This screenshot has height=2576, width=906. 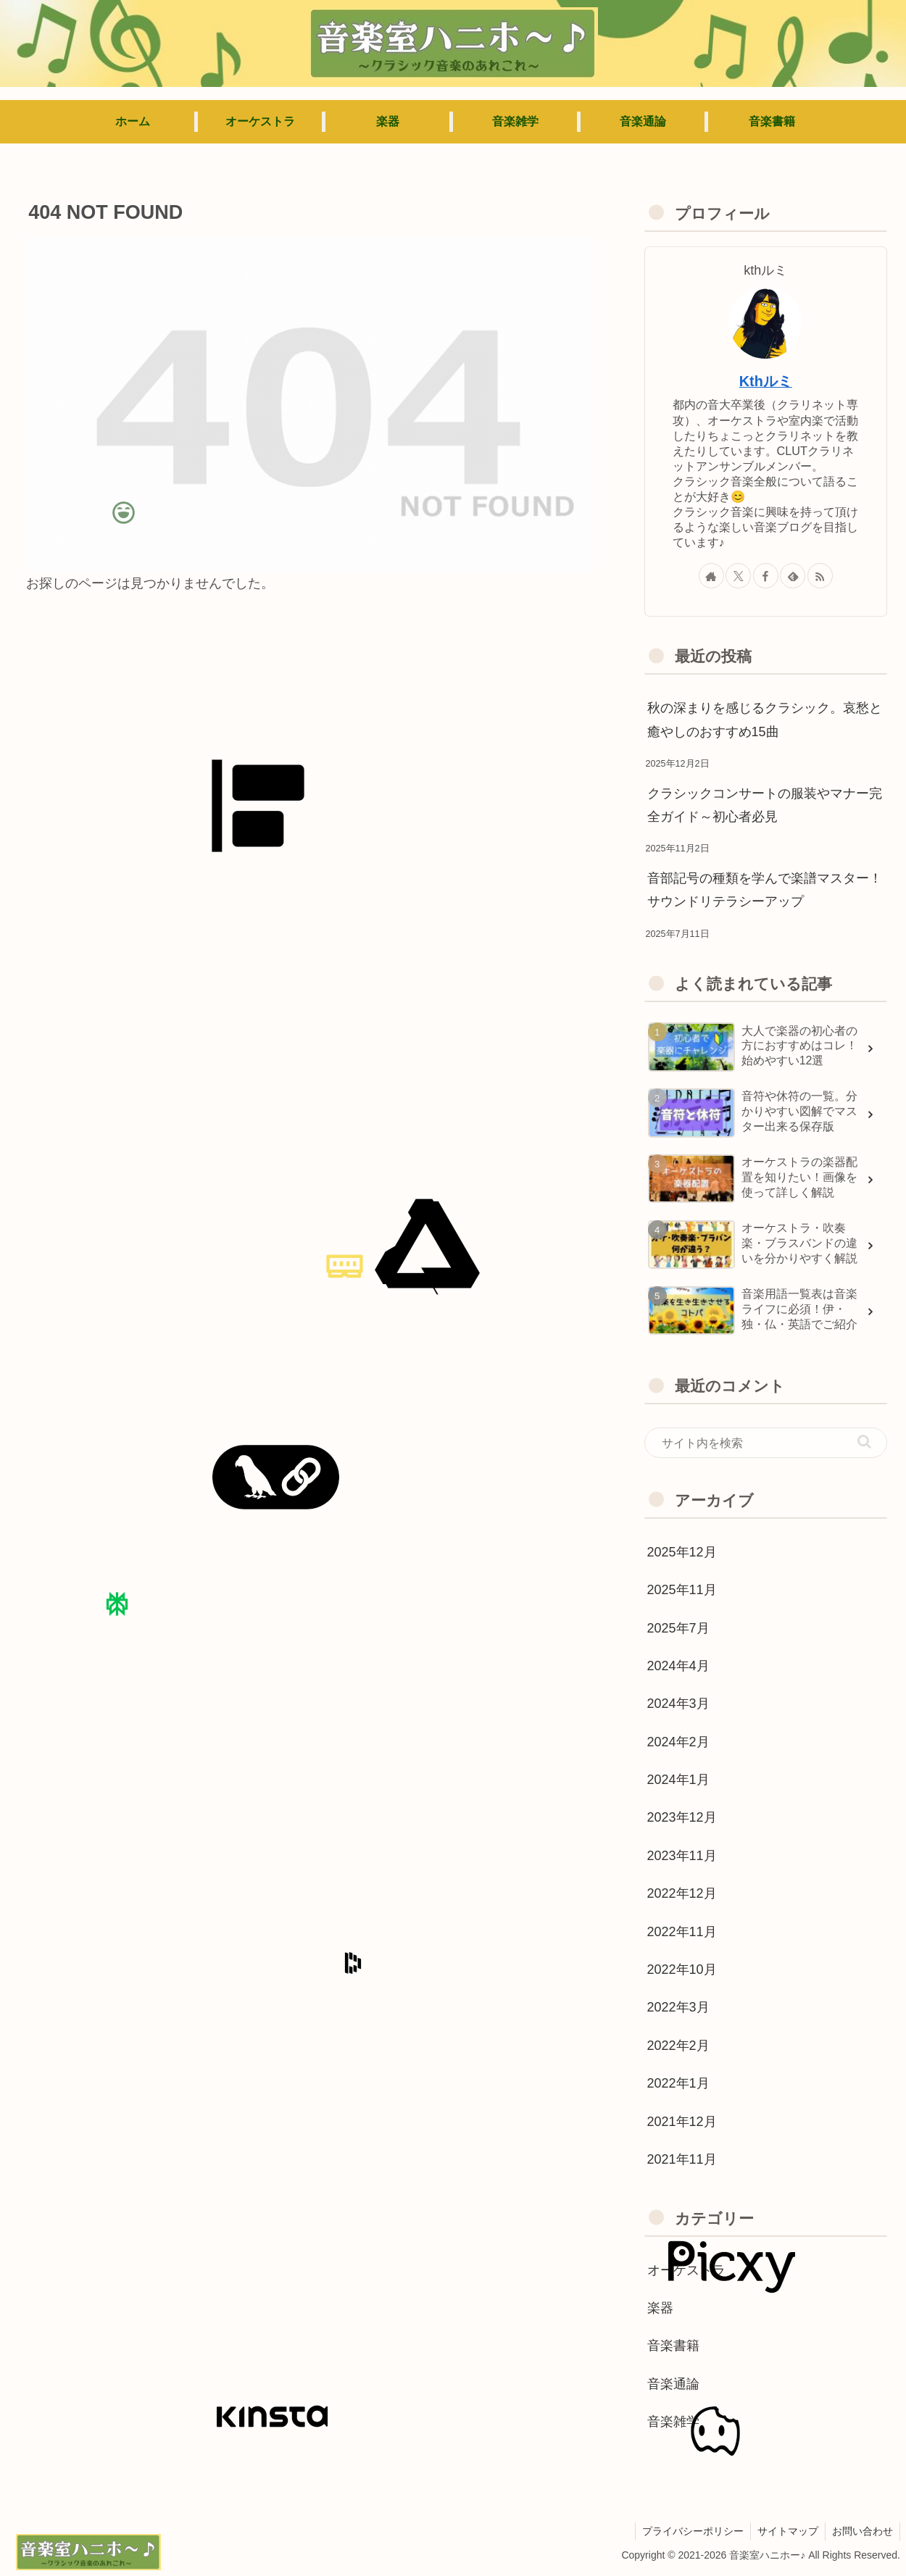 I want to click on open the Picxy stock photography platform, so click(x=731, y=2267).